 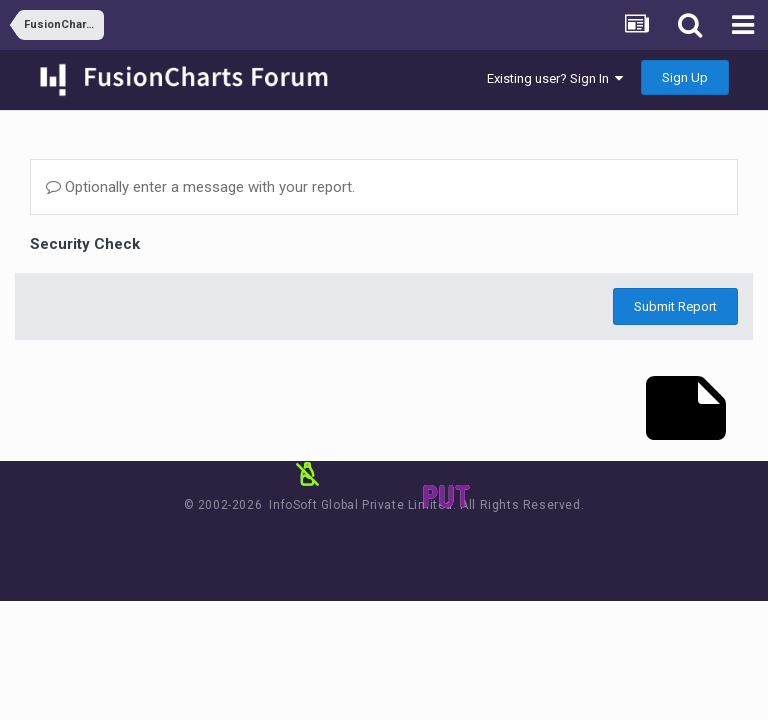 What do you see at coordinates (446, 496) in the screenshot?
I see `indicates an HTTP PUT request method` at bounding box center [446, 496].